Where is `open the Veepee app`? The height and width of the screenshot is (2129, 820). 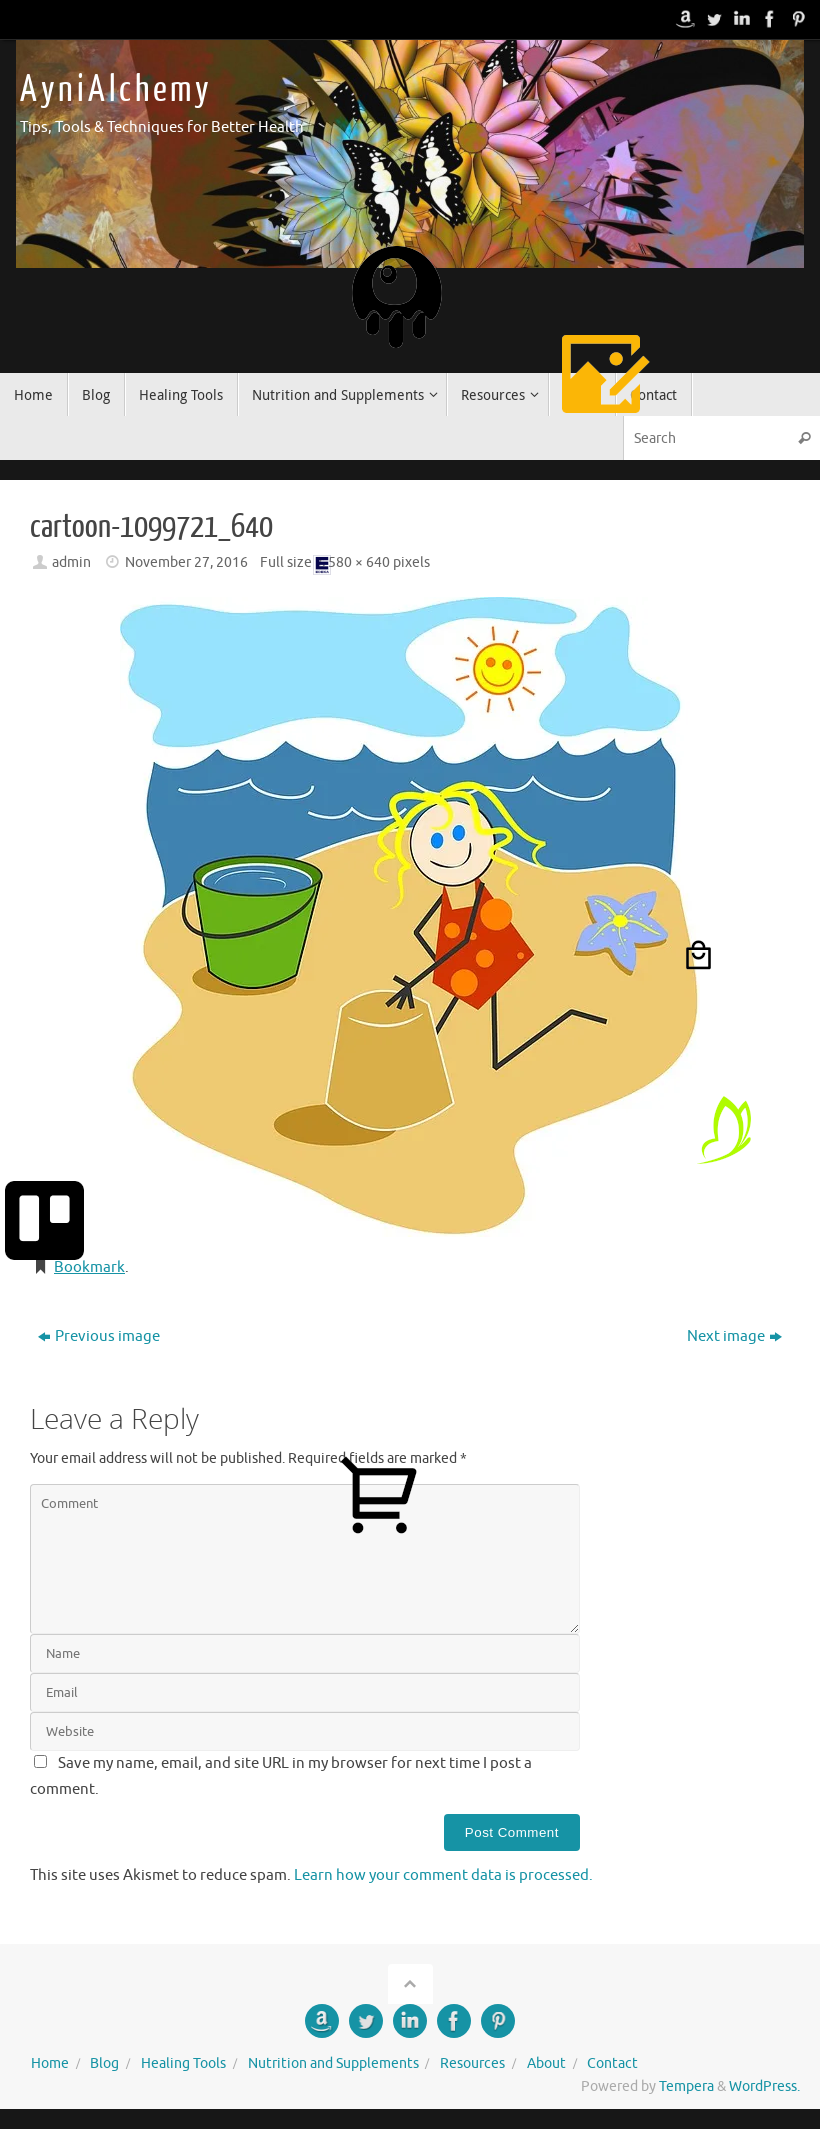 open the Veepee app is located at coordinates (724, 1130).